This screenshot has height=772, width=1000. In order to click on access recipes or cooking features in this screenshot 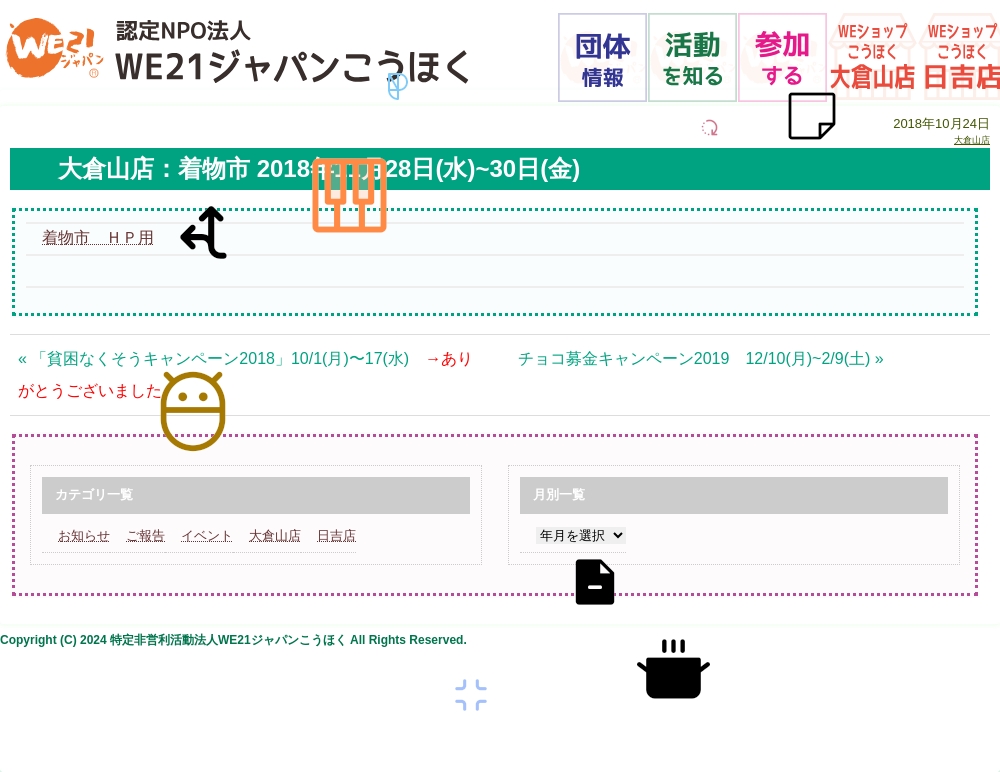, I will do `click(673, 673)`.